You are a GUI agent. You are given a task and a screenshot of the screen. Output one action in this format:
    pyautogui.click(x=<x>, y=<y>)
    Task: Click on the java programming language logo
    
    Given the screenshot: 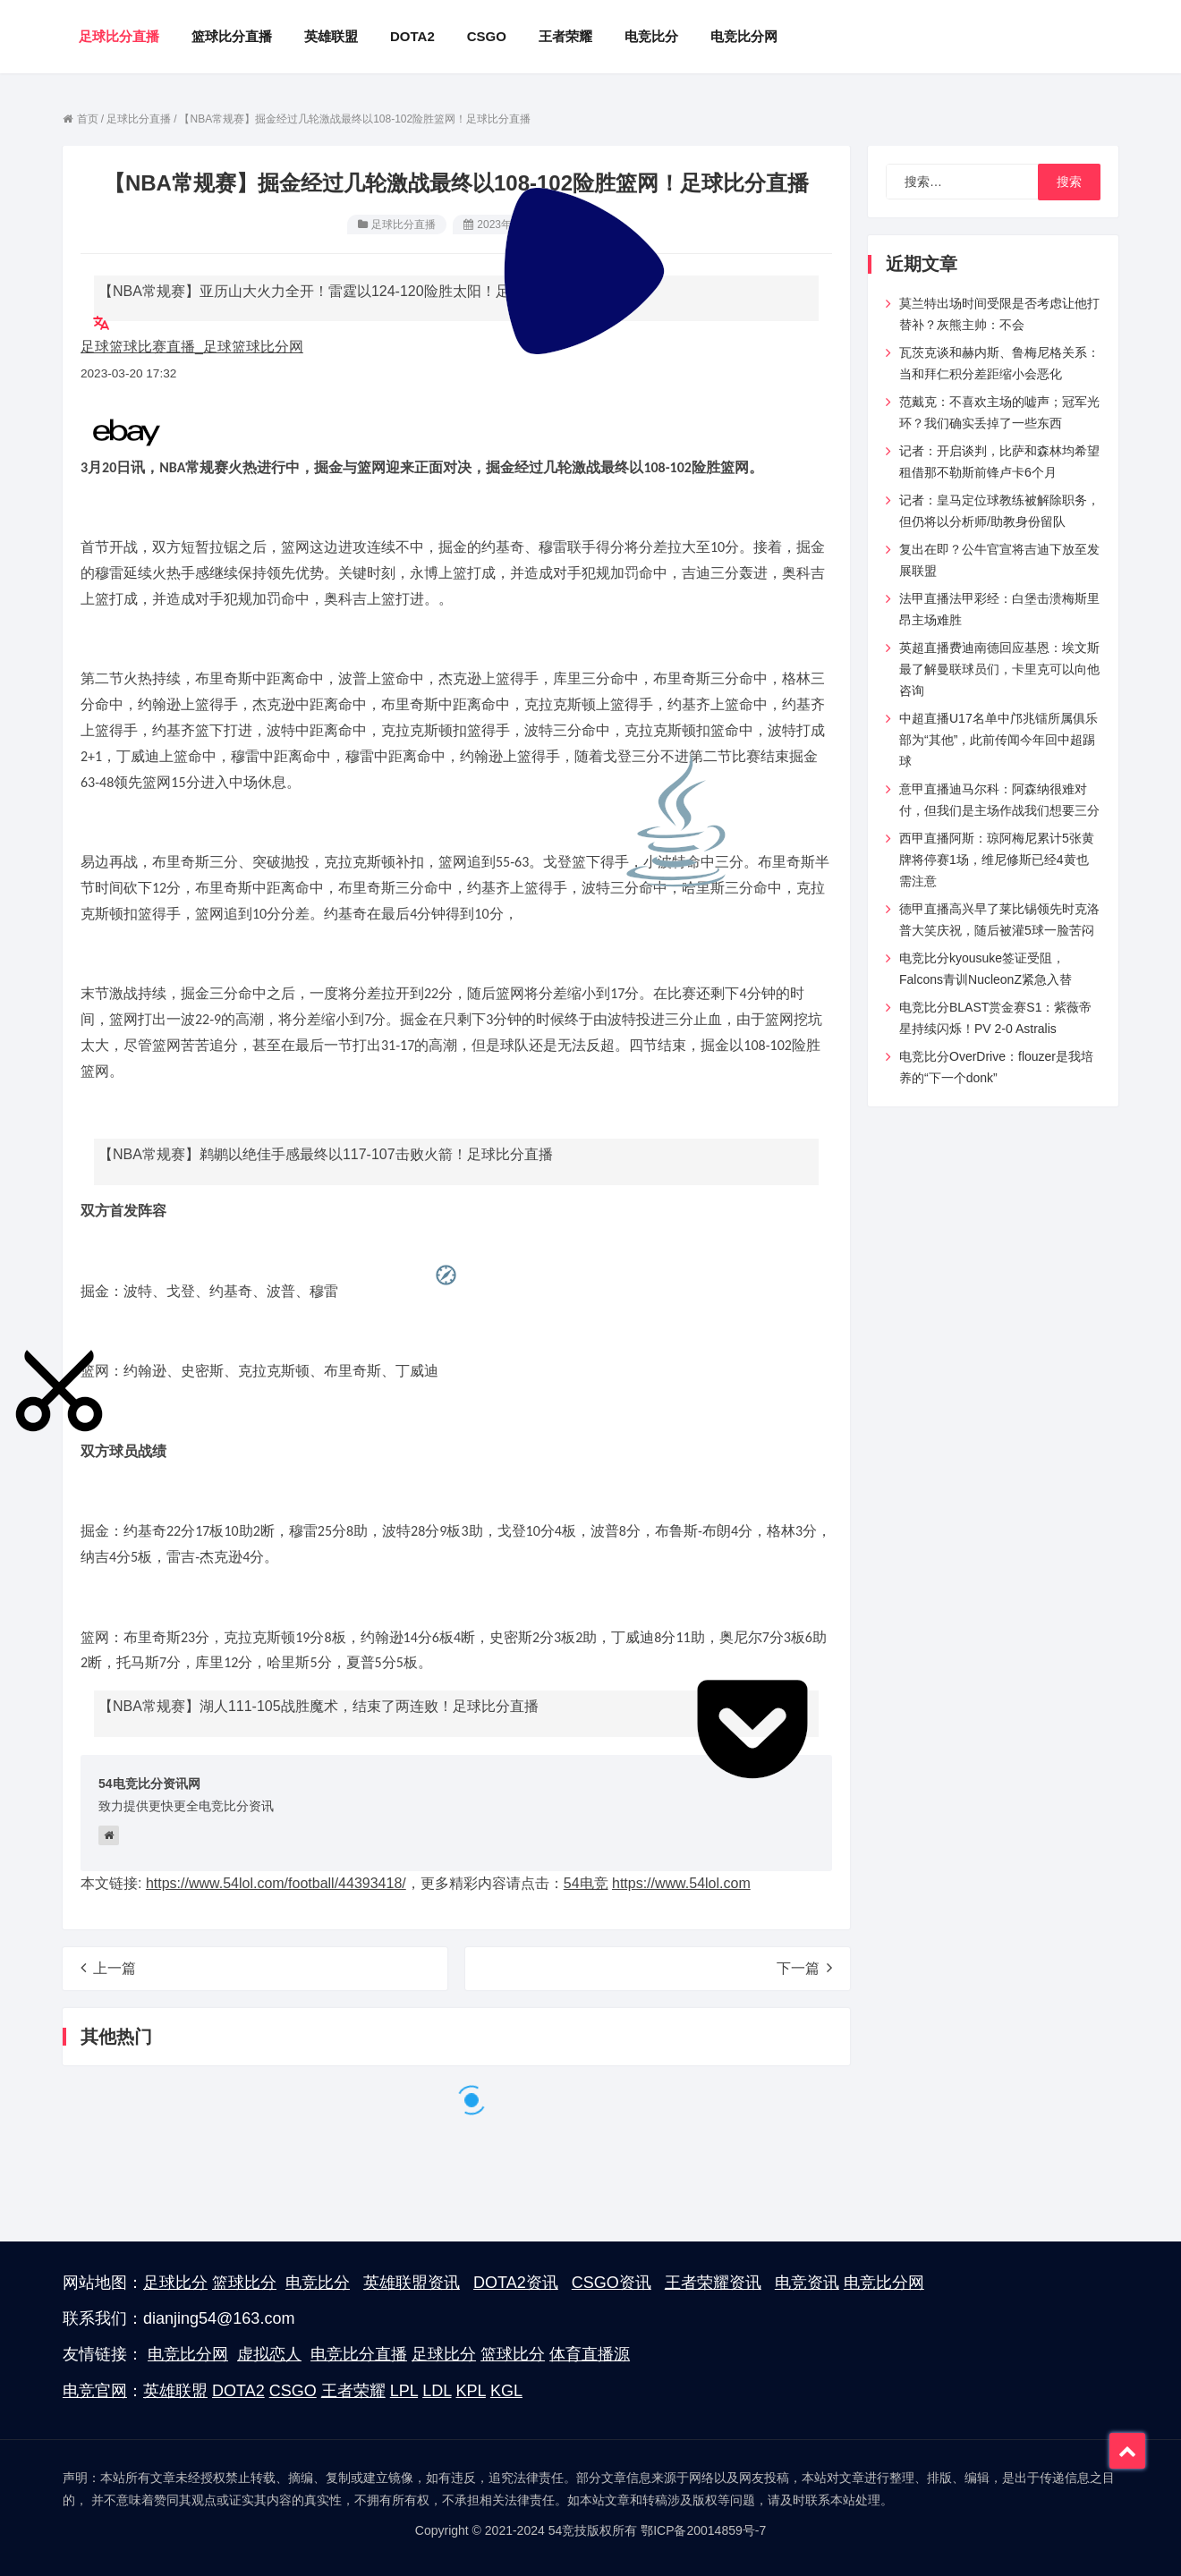 What is the action you would take?
    pyautogui.click(x=675, y=819)
    